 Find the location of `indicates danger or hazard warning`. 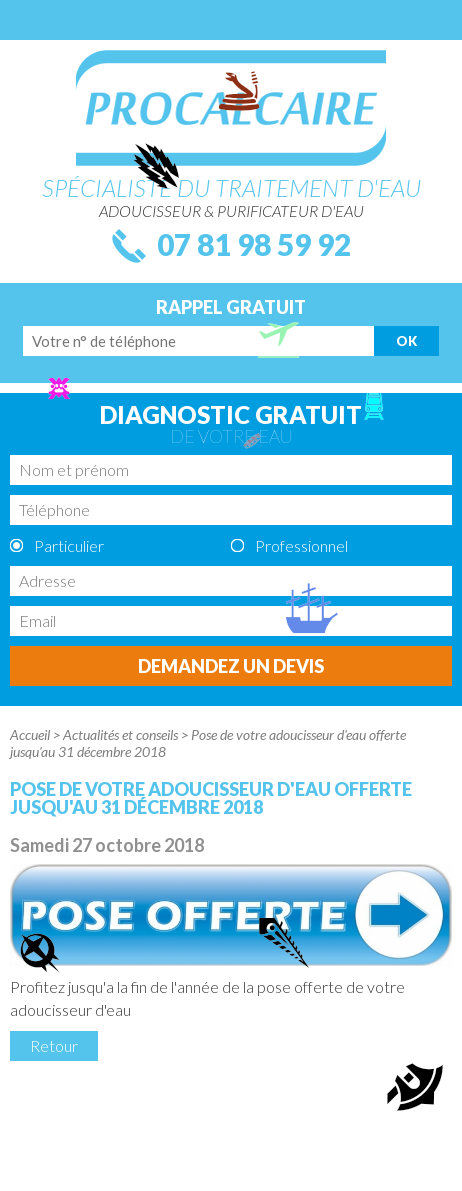

indicates danger or hazard warning is located at coordinates (239, 91).